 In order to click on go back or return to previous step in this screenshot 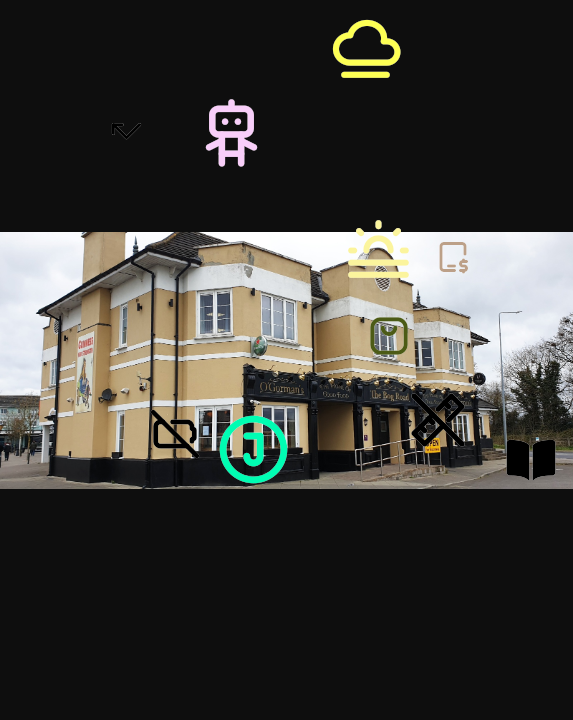, I will do `click(126, 130)`.